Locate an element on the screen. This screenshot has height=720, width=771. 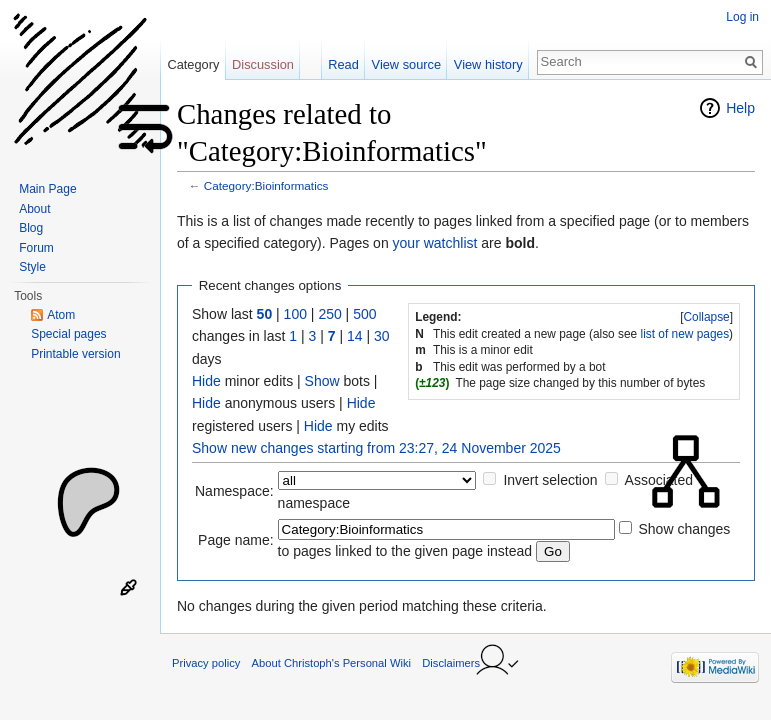
link to patreon profile or support page is located at coordinates (86, 501).